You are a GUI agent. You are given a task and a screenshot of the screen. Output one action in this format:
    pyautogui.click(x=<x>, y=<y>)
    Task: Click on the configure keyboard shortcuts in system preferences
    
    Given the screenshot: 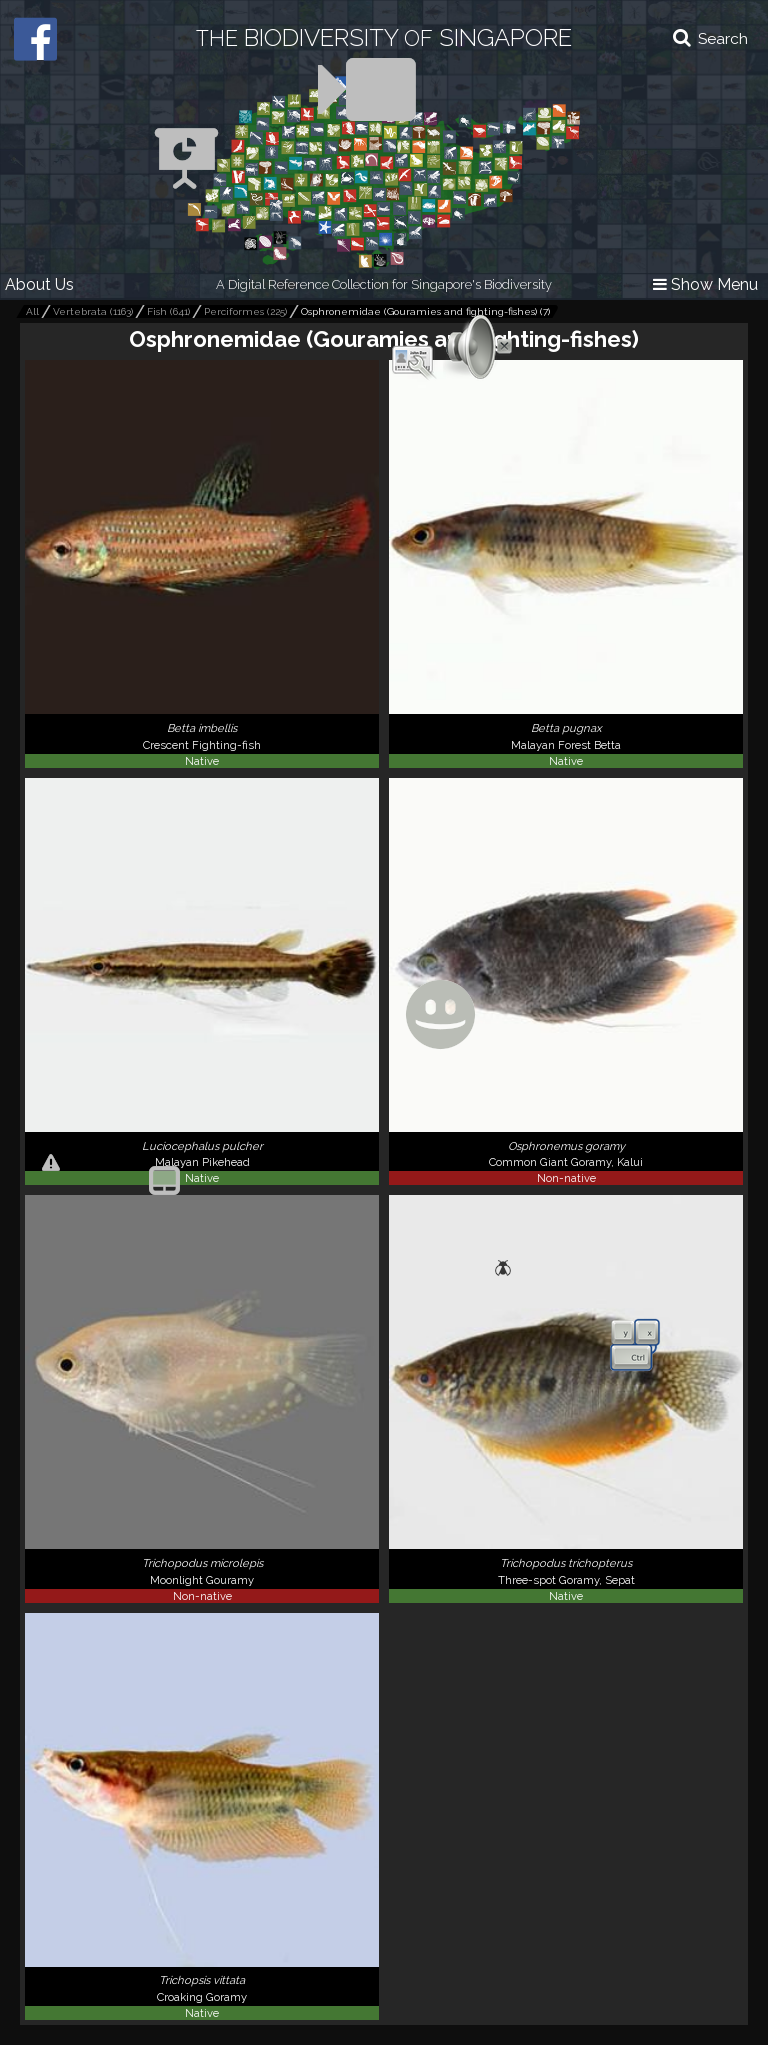 What is the action you would take?
    pyautogui.click(x=635, y=1346)
    